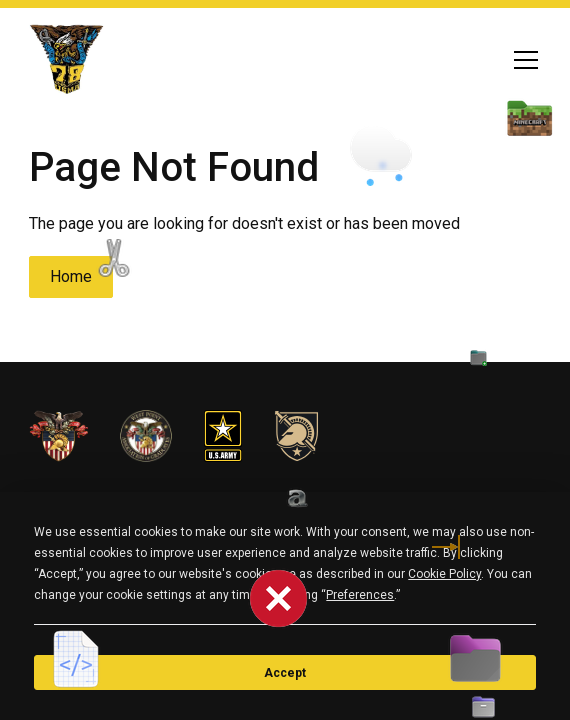 Image resolution: width=570 pixels, height=720 pixels. What do you see at coordinates (529, 119) in the screenshot?
I see `open minecraft game files folder` at bounding box center [529, 119].